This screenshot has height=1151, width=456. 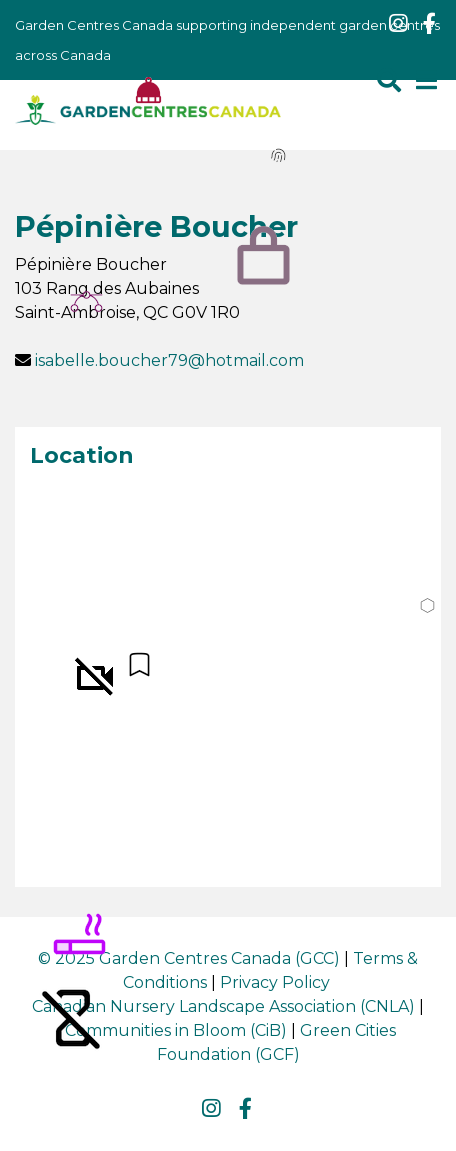 I want to click on authenticate with fingerprint, so click(x=278, y=155).